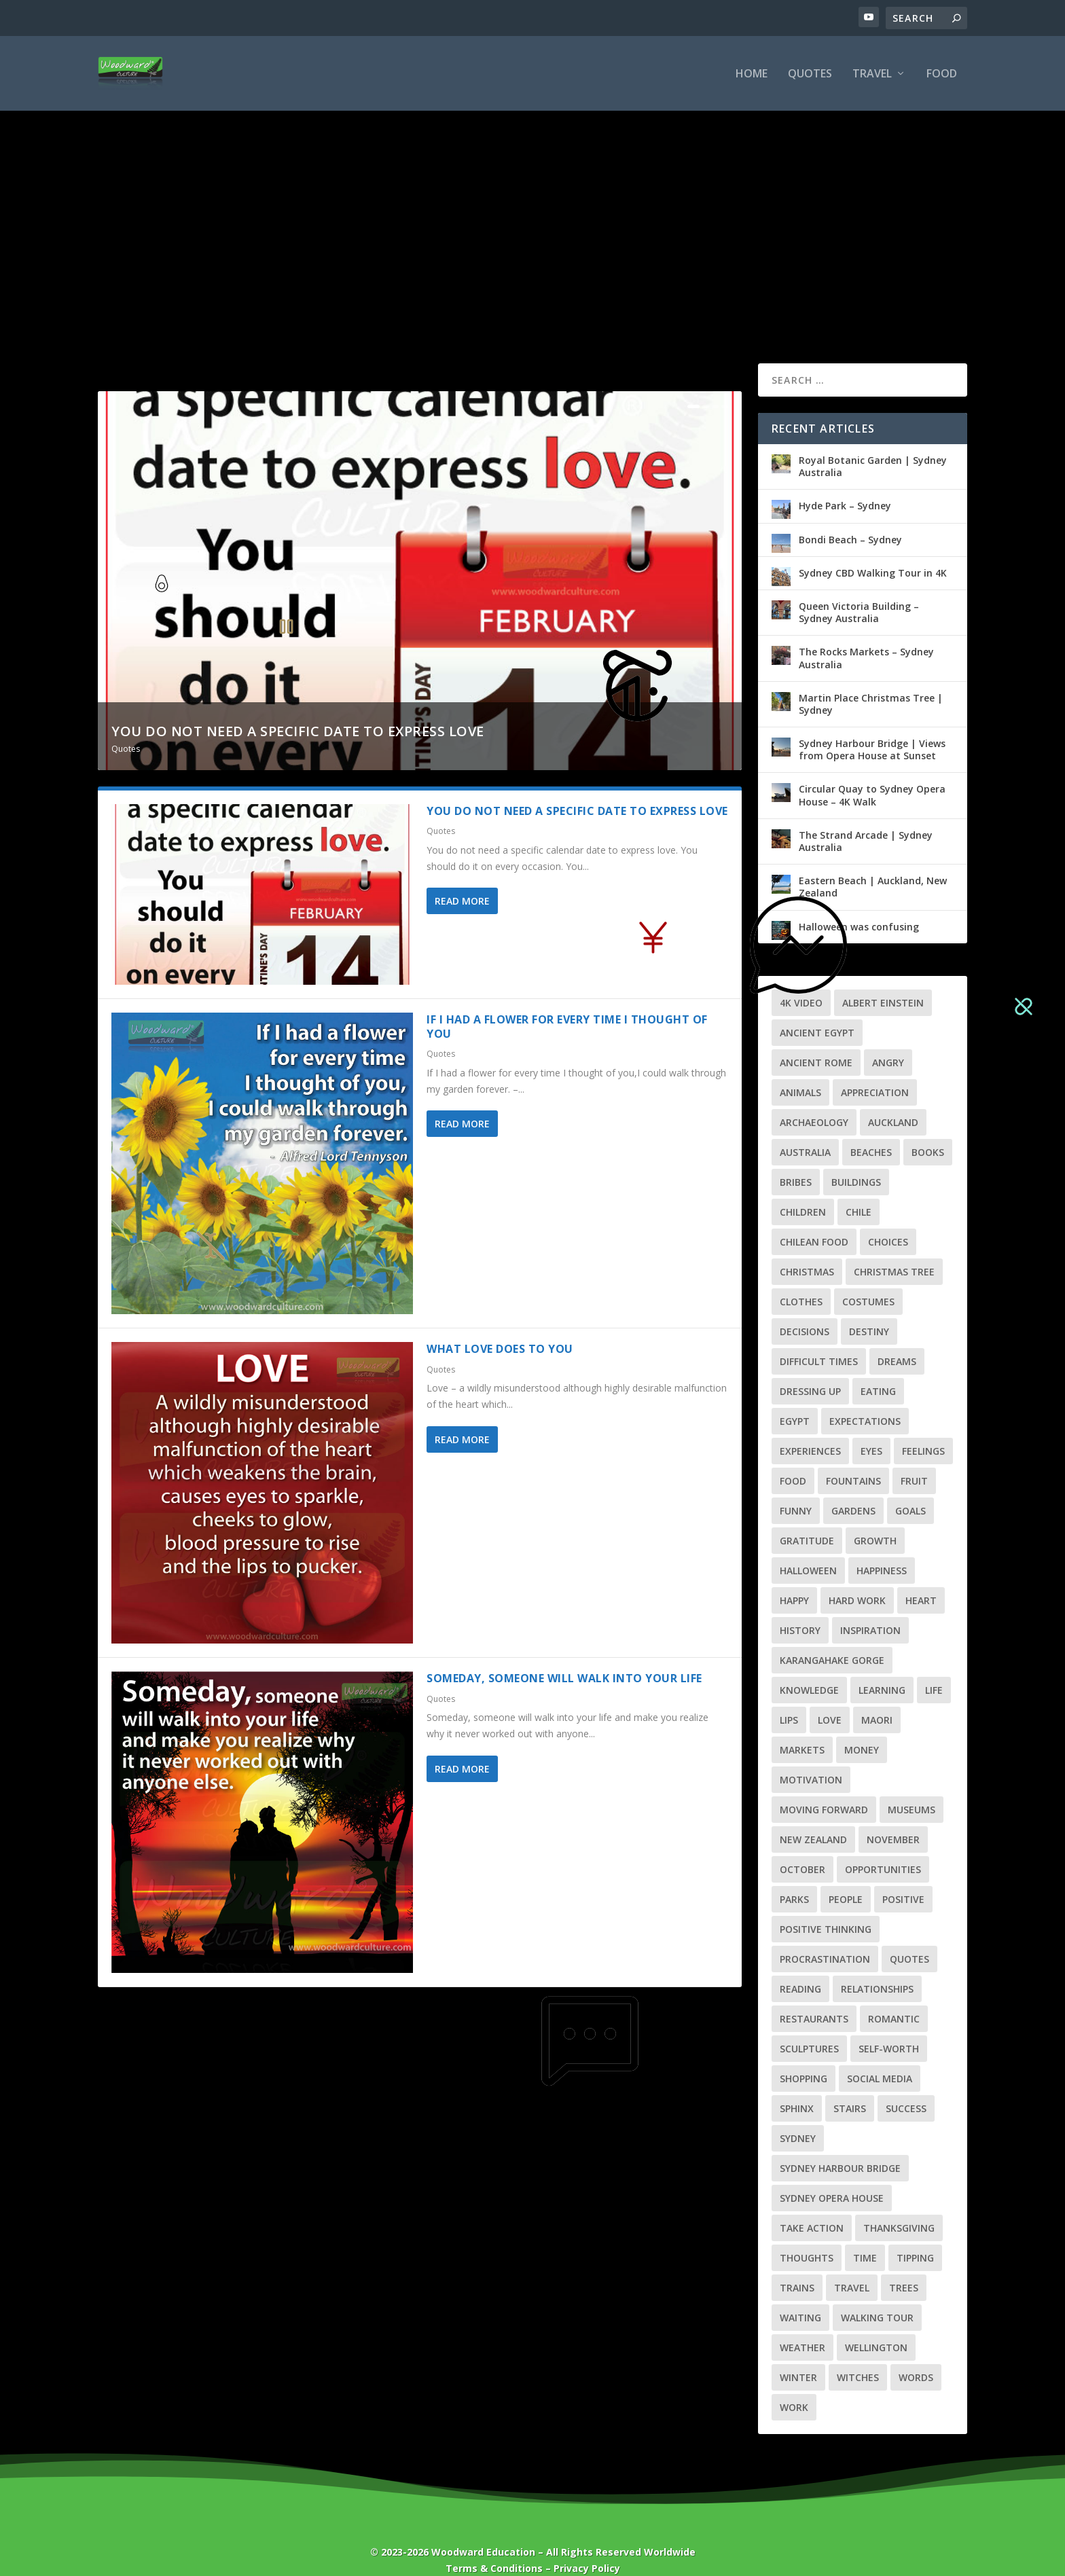 The width and height of the screenshot is (1065, 2576). I want to click on open chat or messaging, so click(590, 2033).